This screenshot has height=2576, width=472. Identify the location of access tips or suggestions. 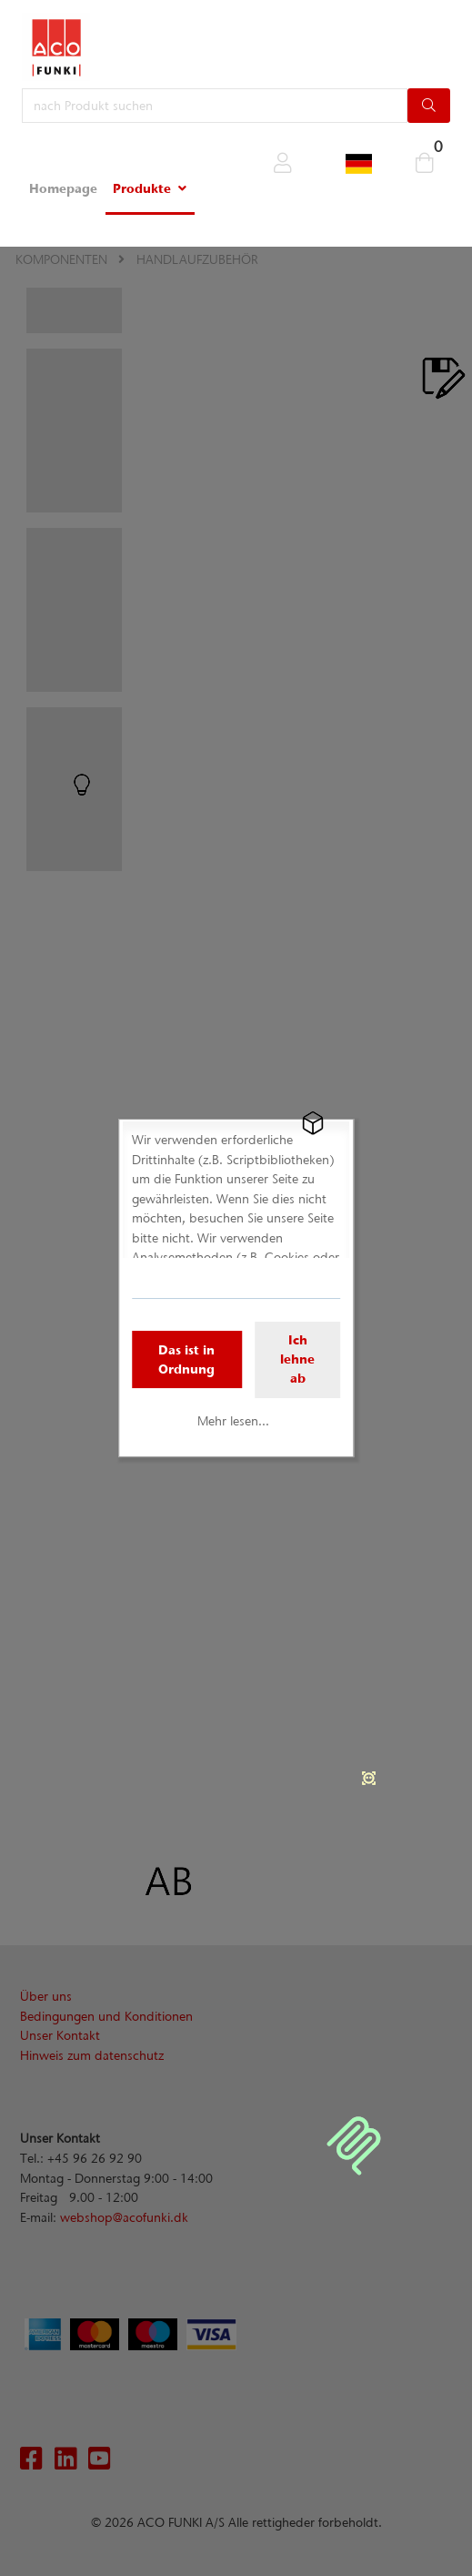
(82, 785).